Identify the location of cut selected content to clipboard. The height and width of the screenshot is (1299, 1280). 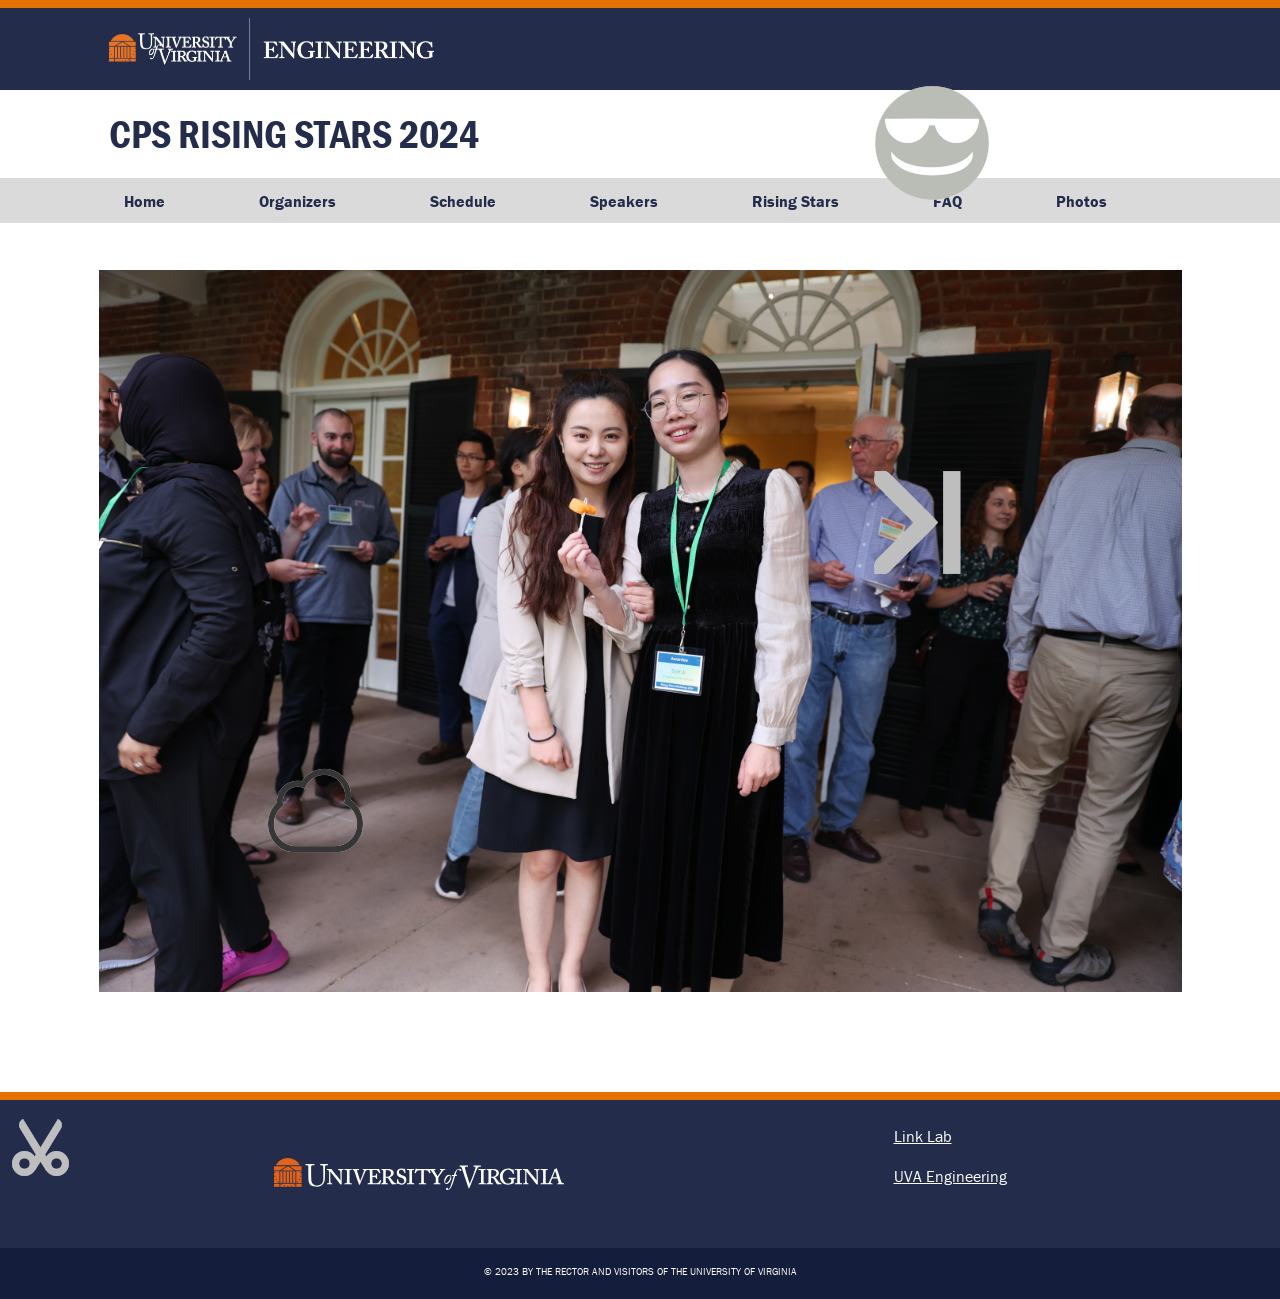
(40, 1147).